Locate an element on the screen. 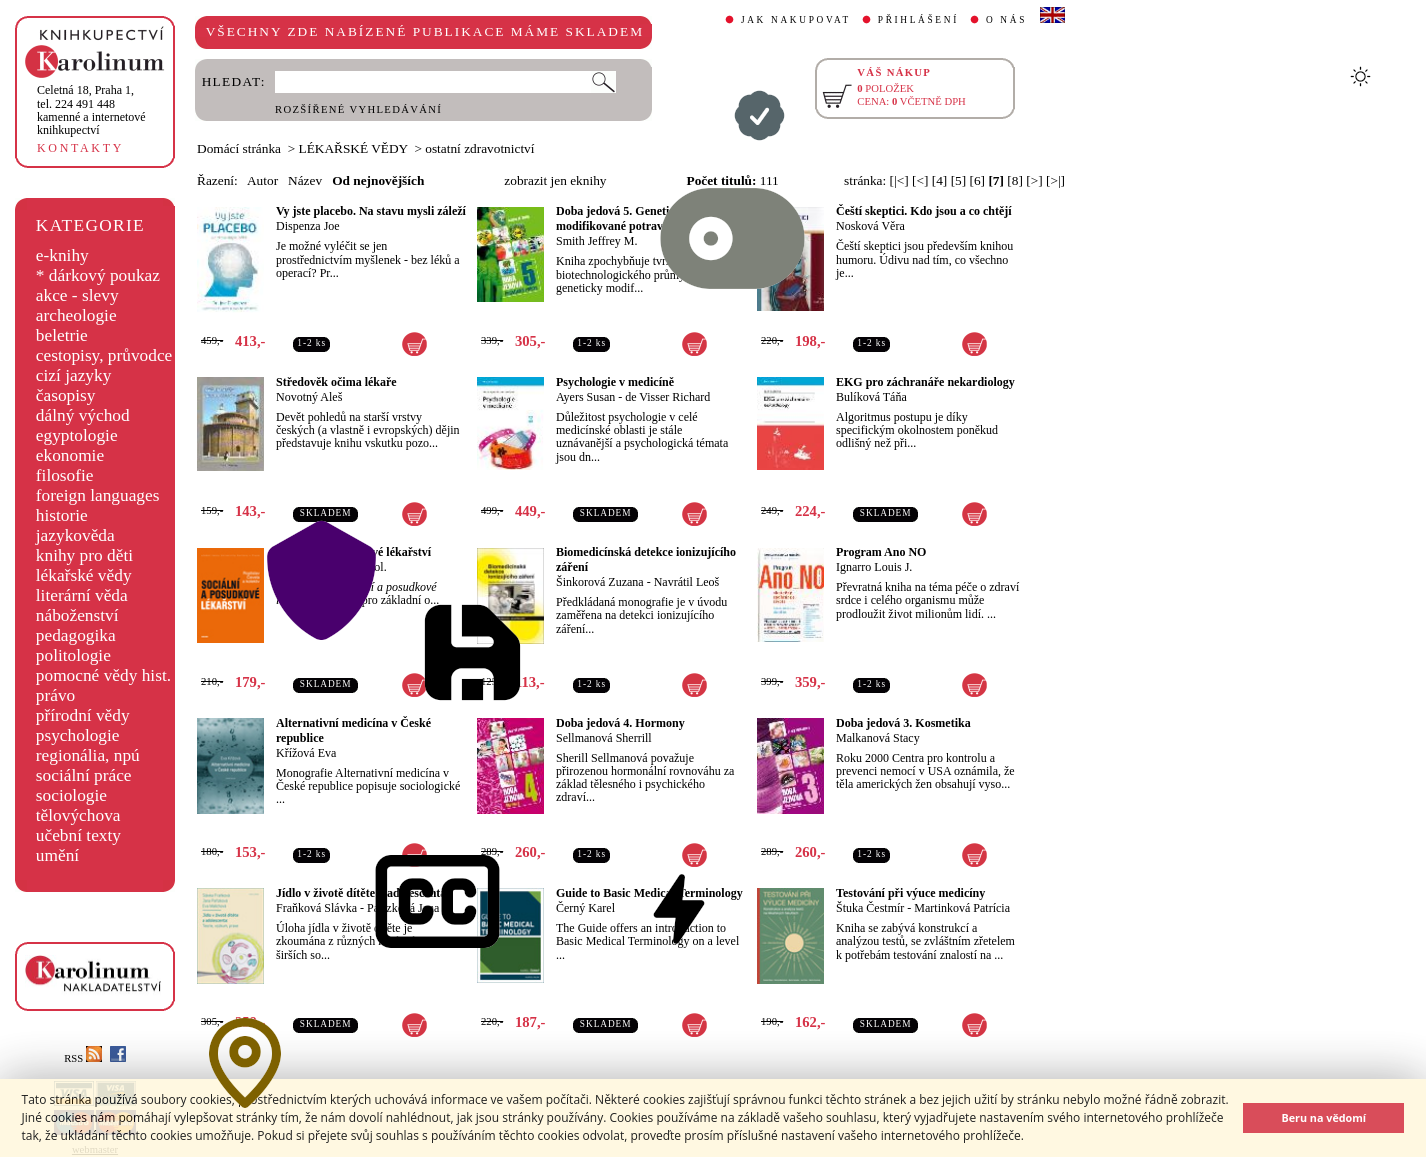 The height and width of the screenshot is (1157, 1426). enable closed captions for video content is located at coordinates (437, 901).